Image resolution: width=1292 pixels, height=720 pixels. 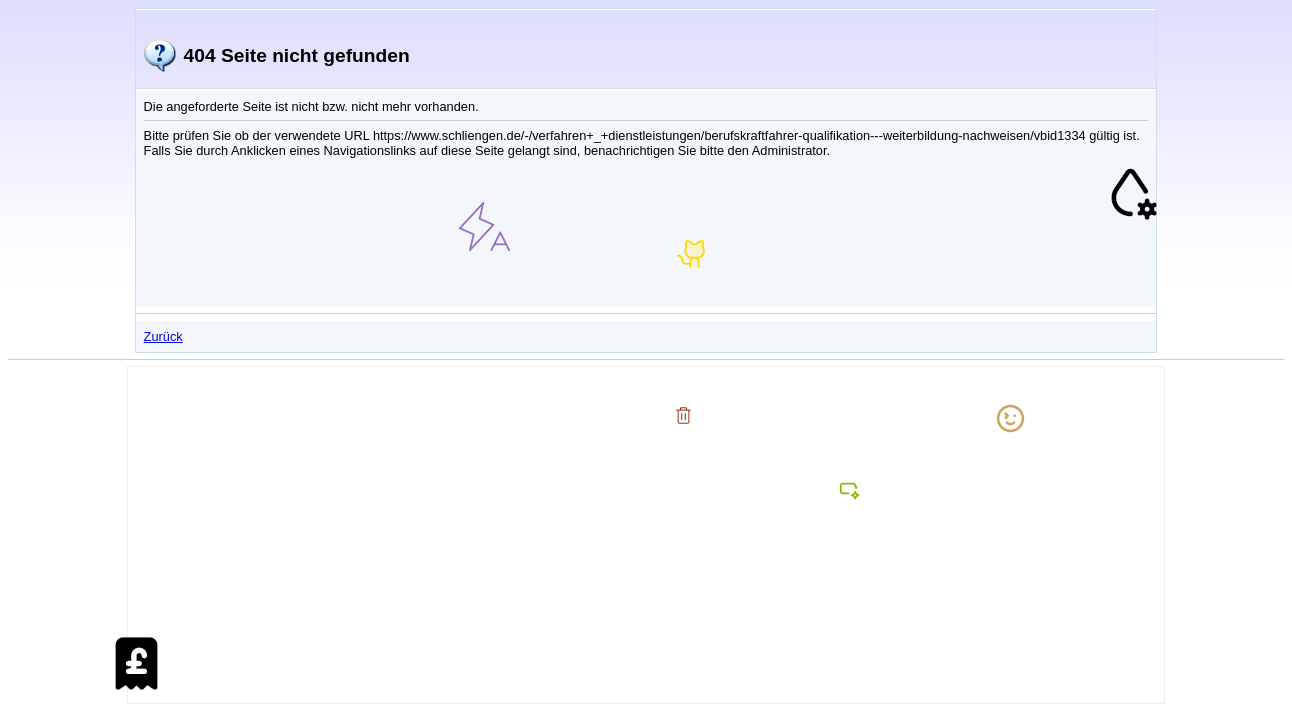 What do you see at coordinates (693, 253) in the screenshot?
I see `link to github repository` at bounding box center [693, 253].